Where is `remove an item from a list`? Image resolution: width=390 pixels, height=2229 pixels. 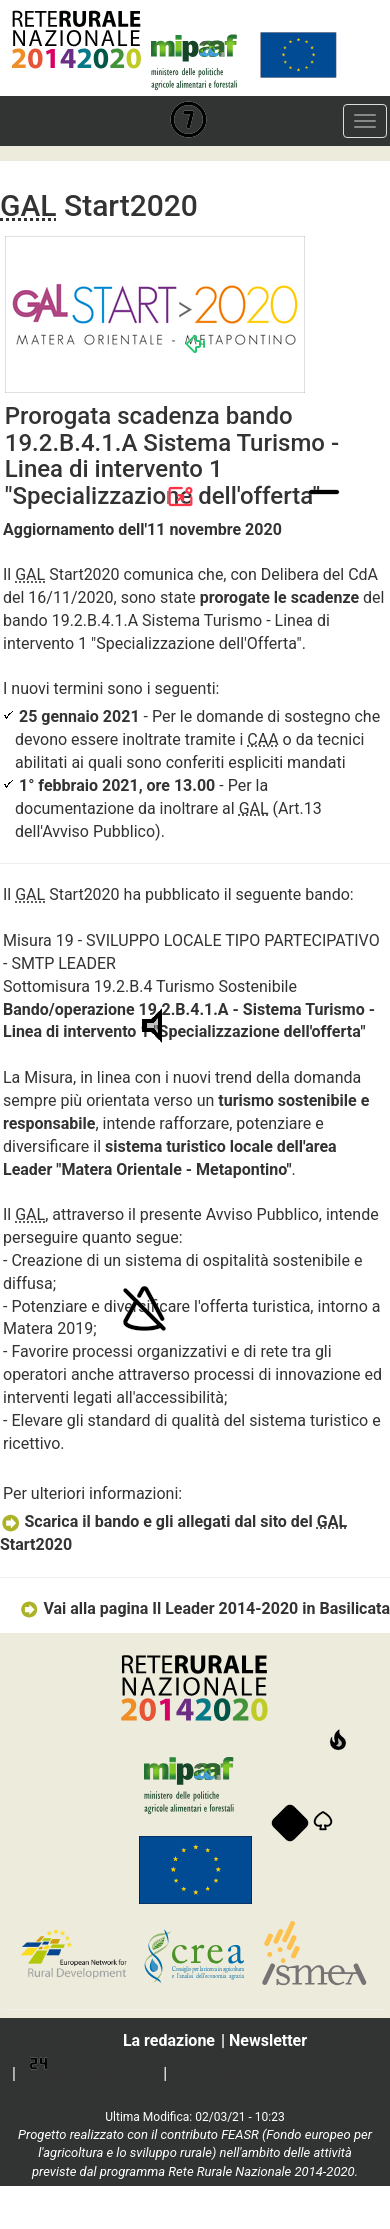
remove an item from a list is located at coordinates (324, 492).